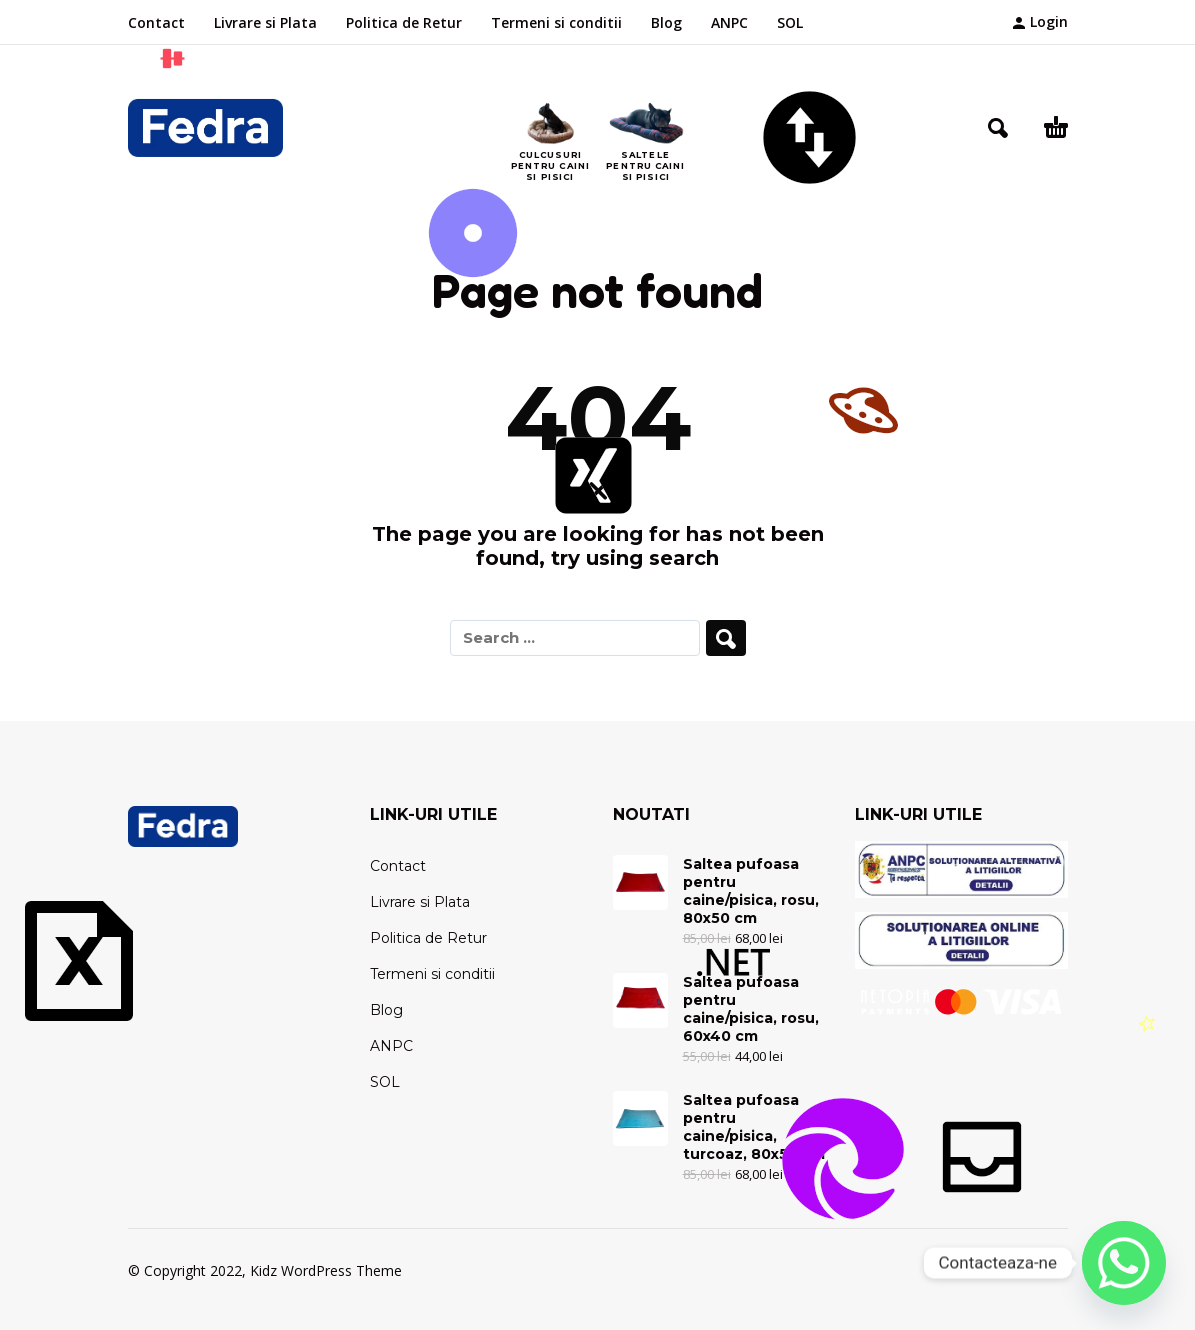 This screenshot has width=1195, height=1330. What do you see at coordinates (982, 1157) in the screenshot?
I see `view your inbox` at bounding box center [982, 1157].